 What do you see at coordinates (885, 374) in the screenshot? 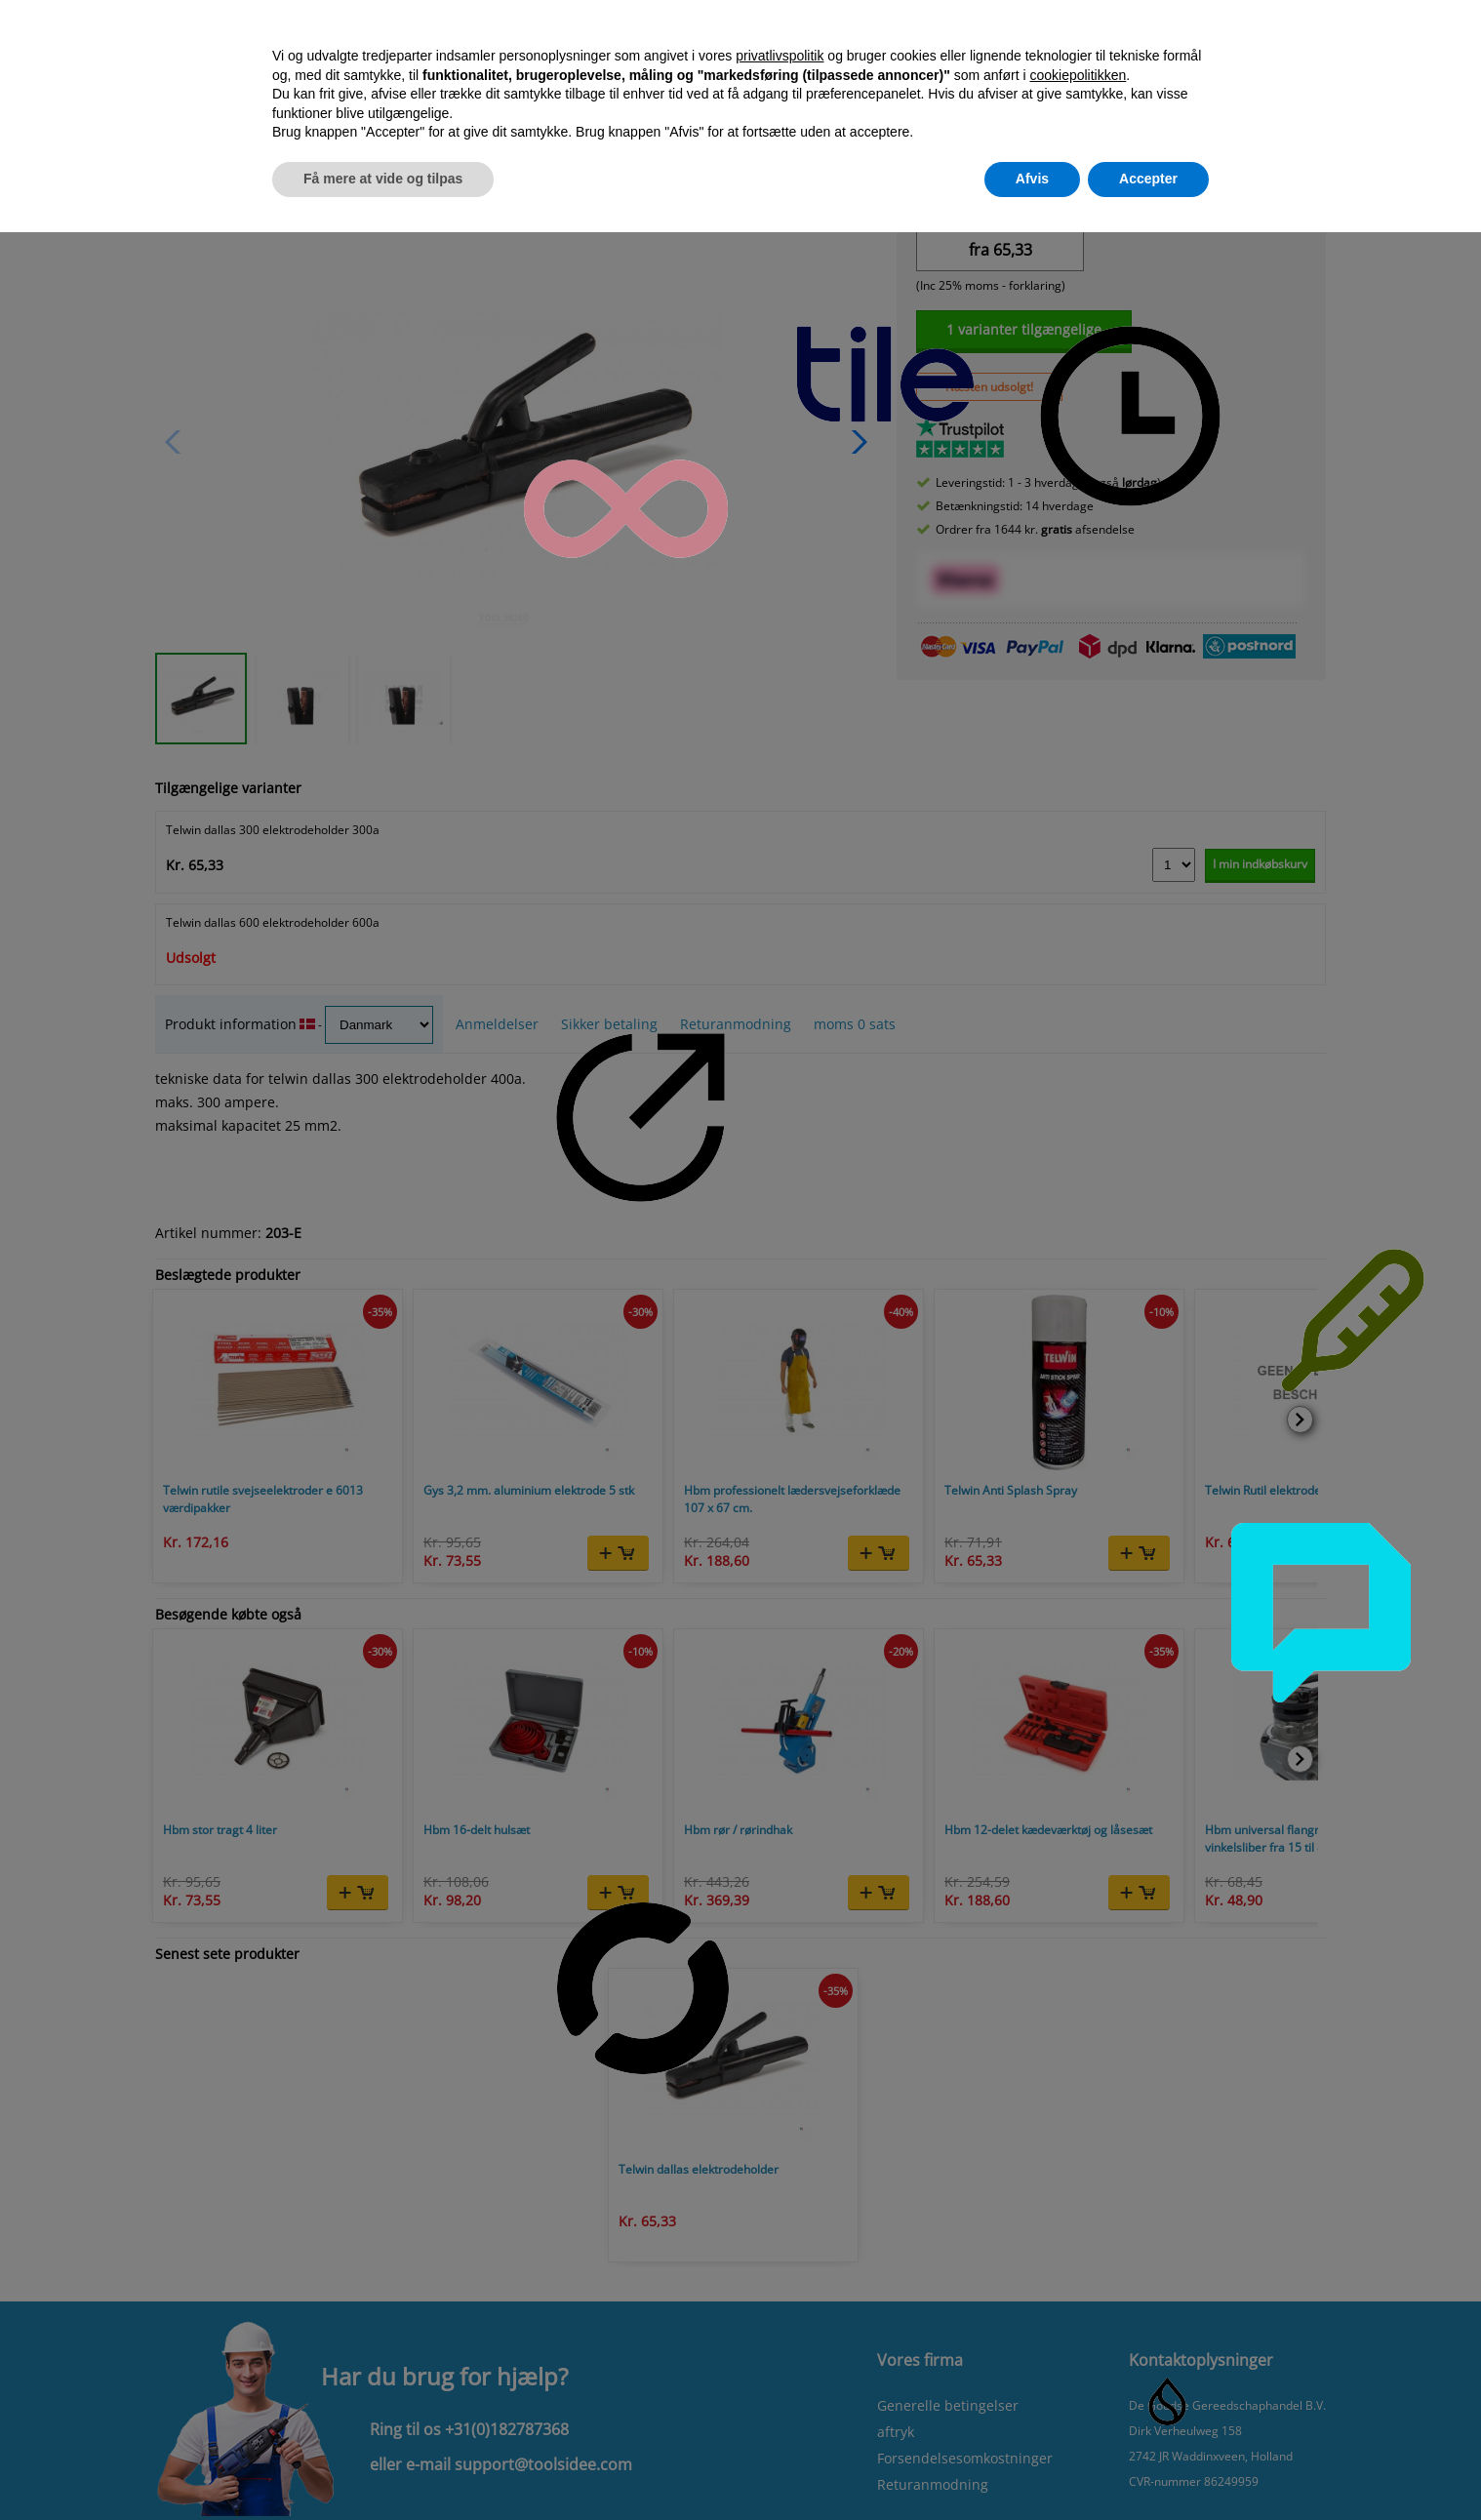
I see `open the Tile app to locate your items` at bounding box center [885, 374].